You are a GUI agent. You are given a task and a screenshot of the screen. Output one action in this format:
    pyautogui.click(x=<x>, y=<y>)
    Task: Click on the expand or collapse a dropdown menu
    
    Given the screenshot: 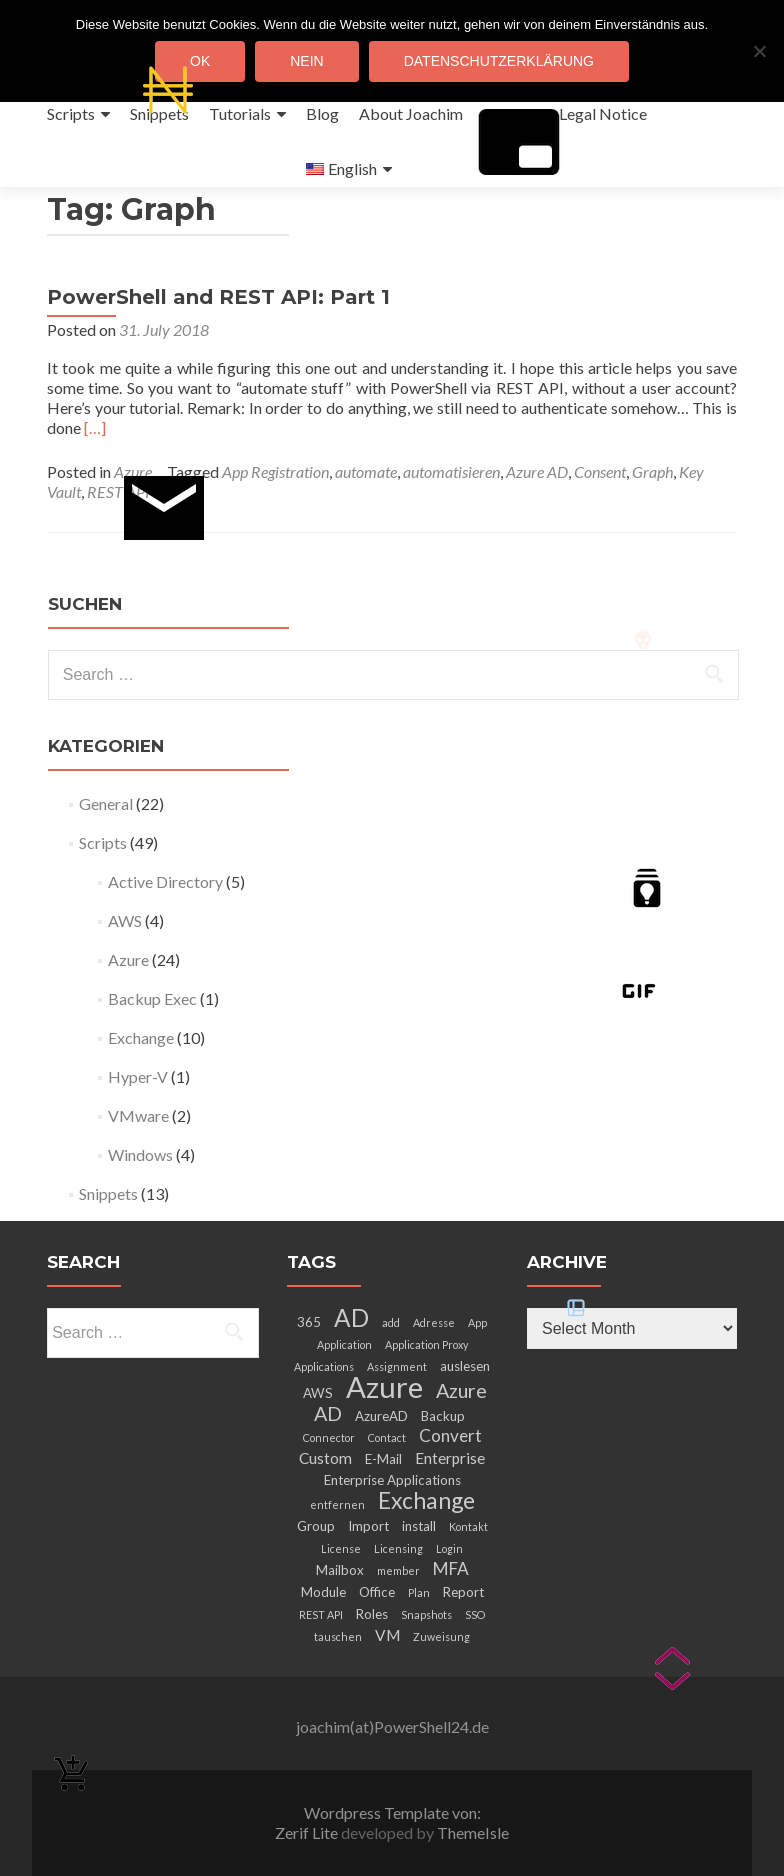 What is the action you would take?
    pyautogui.click(x=672, y=1668)
    